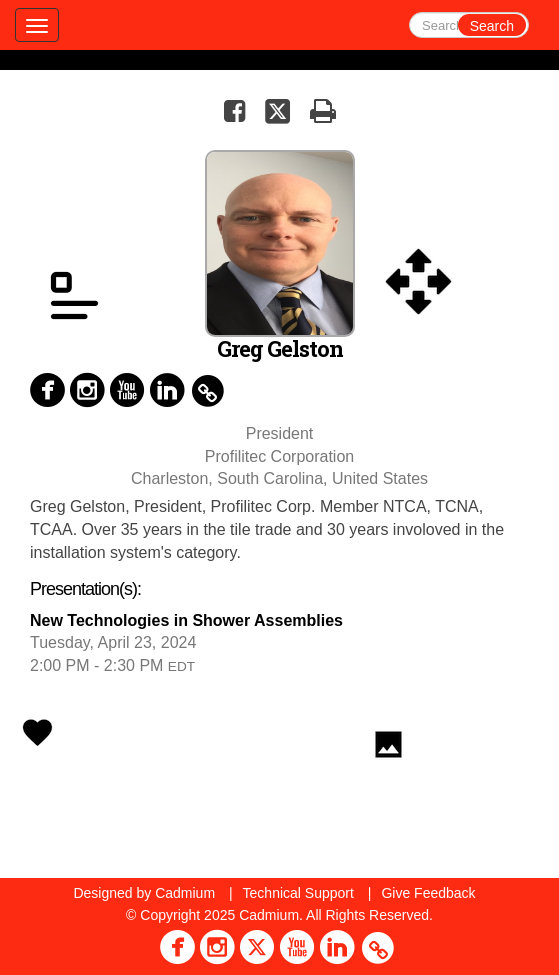  What do you see at coordinates (388, 744) in the screenshot?
I see `view photos or images` at bounding box center [388, 744].